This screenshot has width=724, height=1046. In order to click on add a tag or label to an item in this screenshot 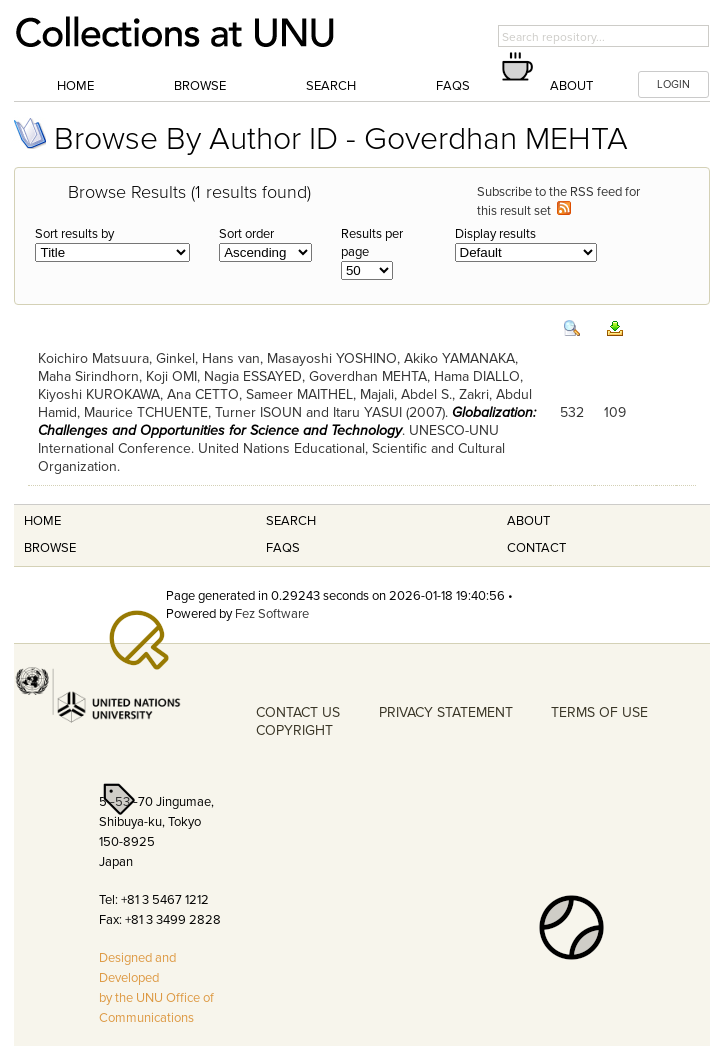, I will do `click(117, 797)`.